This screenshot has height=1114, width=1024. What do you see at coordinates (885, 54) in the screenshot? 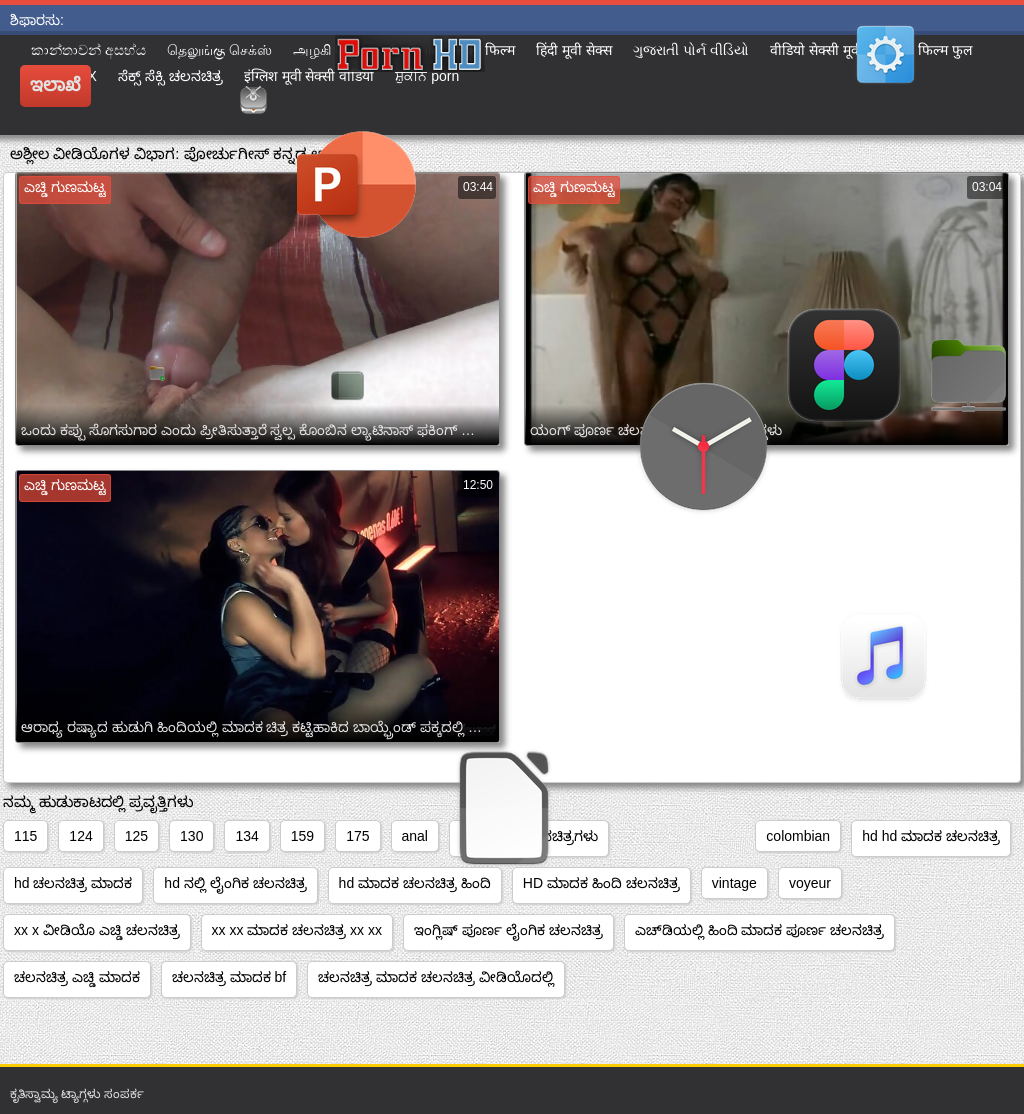
I see `windows executable file type indicator` at bounding box center [885, 54].